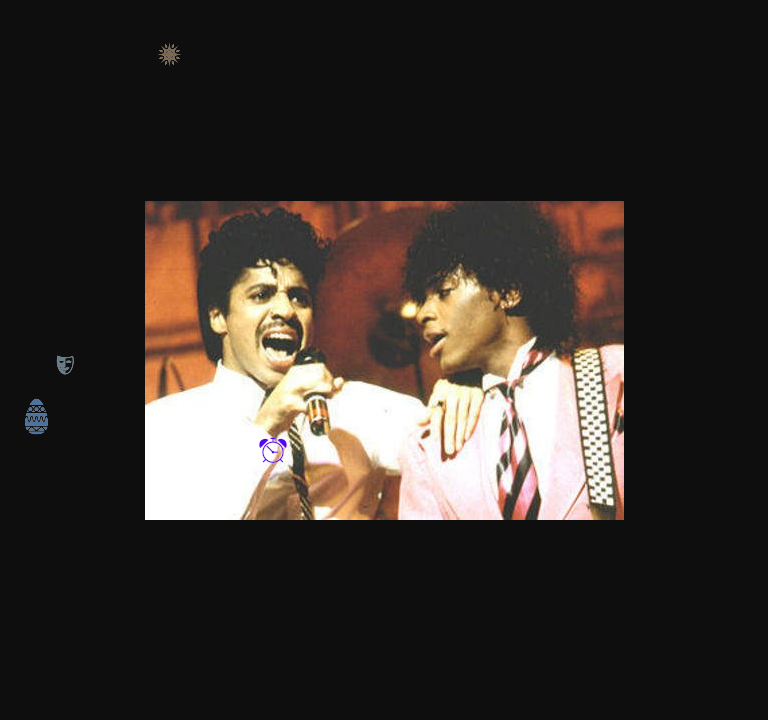 The width and height of the screenshot is (768, 720). What do you see at coordinates (169, 54) in the screenshot?
I see `indicates a fire and ice element or dual-type ability` at bounding box center [169, 54].